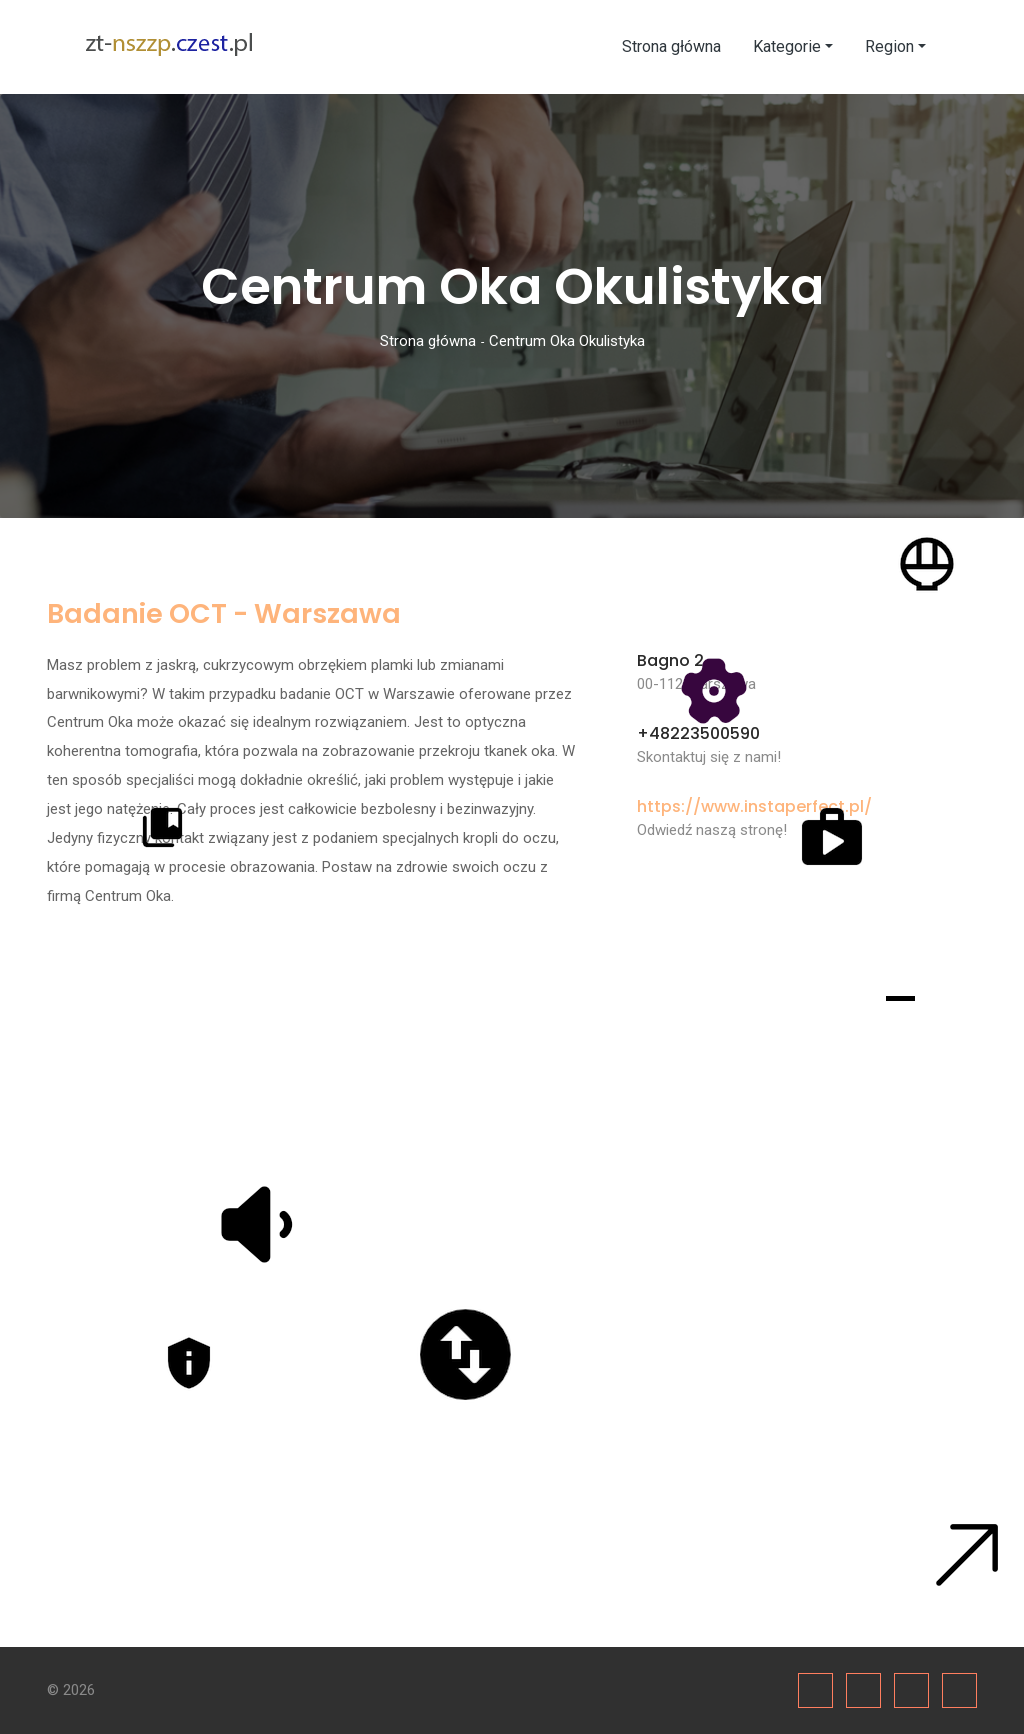 The image size is (1024, 1734). What do you see at coordinates (162, 827) in the screenshot?
I see `access your bookmarked collections` at bounding box center [162, 827].